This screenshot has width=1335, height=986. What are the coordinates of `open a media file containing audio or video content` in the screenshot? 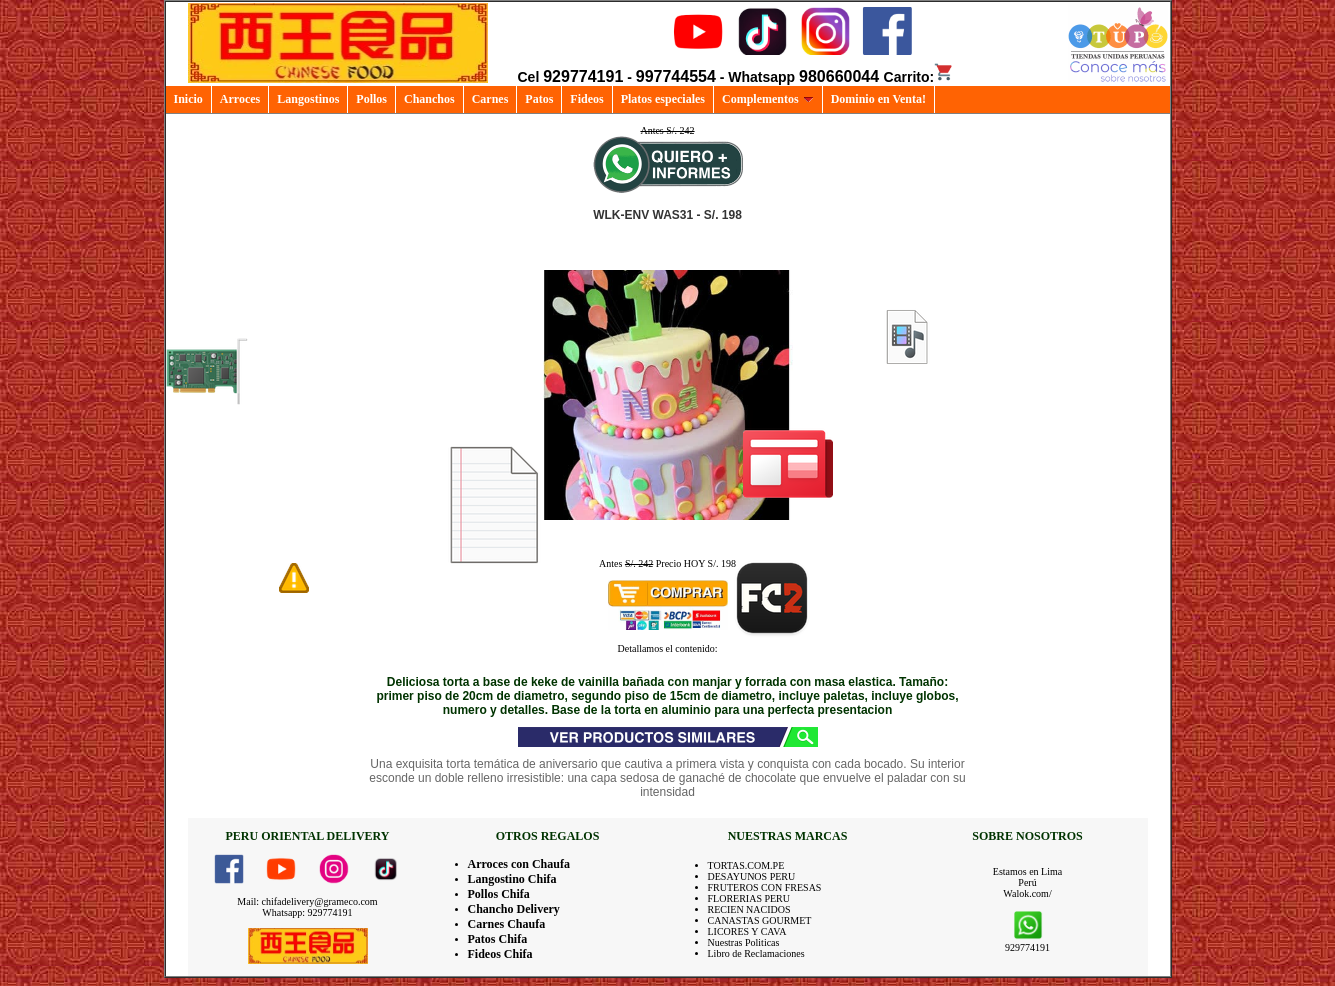 It's located at (907, 337).